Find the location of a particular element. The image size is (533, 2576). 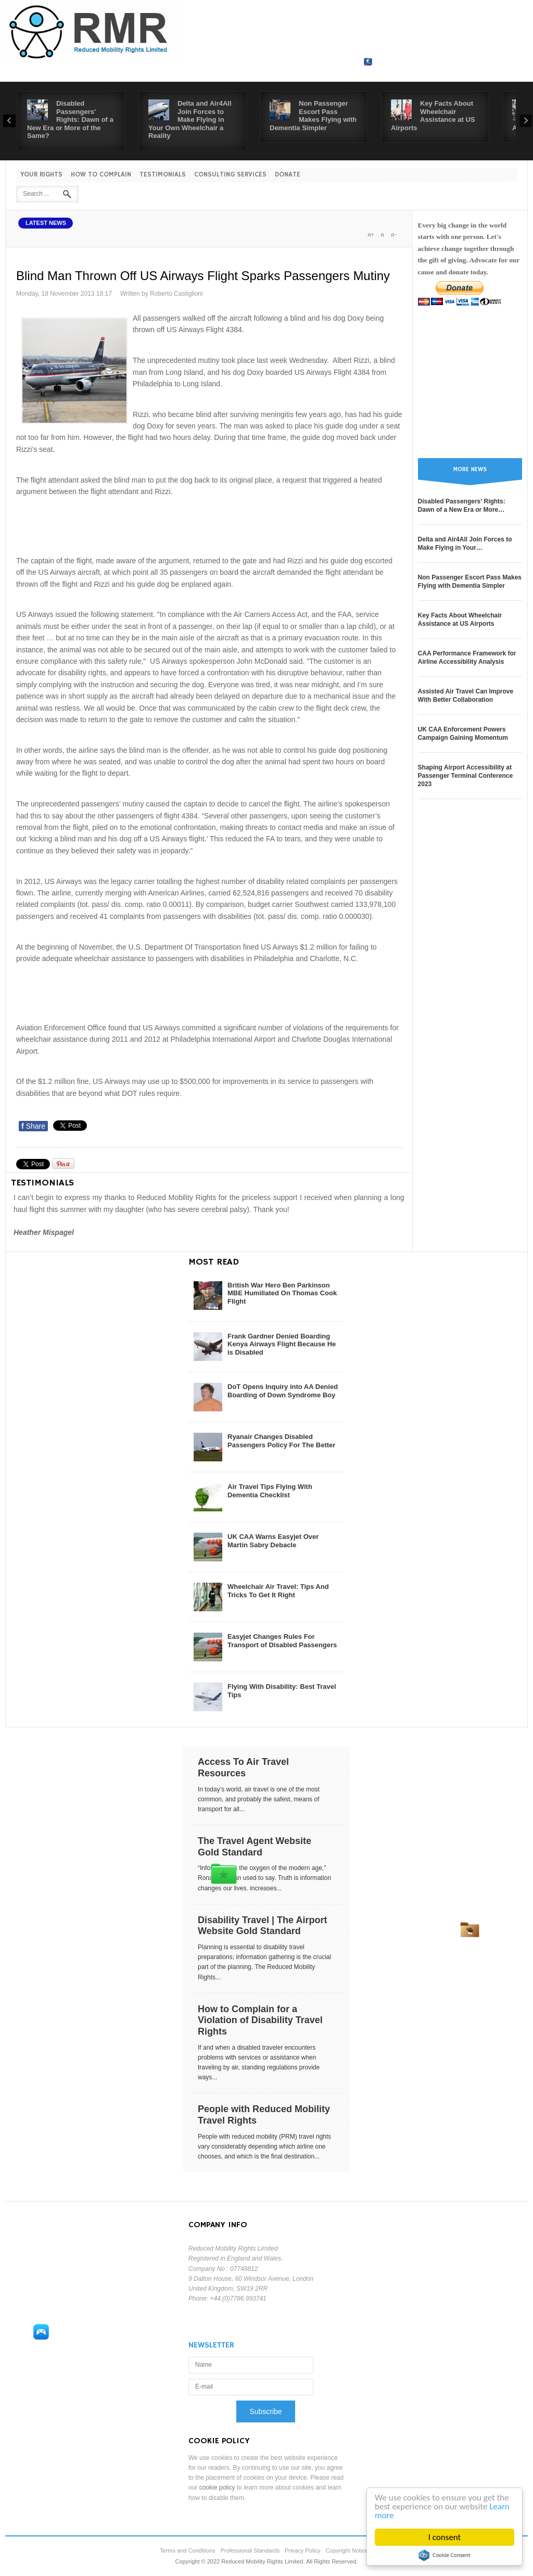

open subsurface dive logging app is located at coordinates (368, 61).